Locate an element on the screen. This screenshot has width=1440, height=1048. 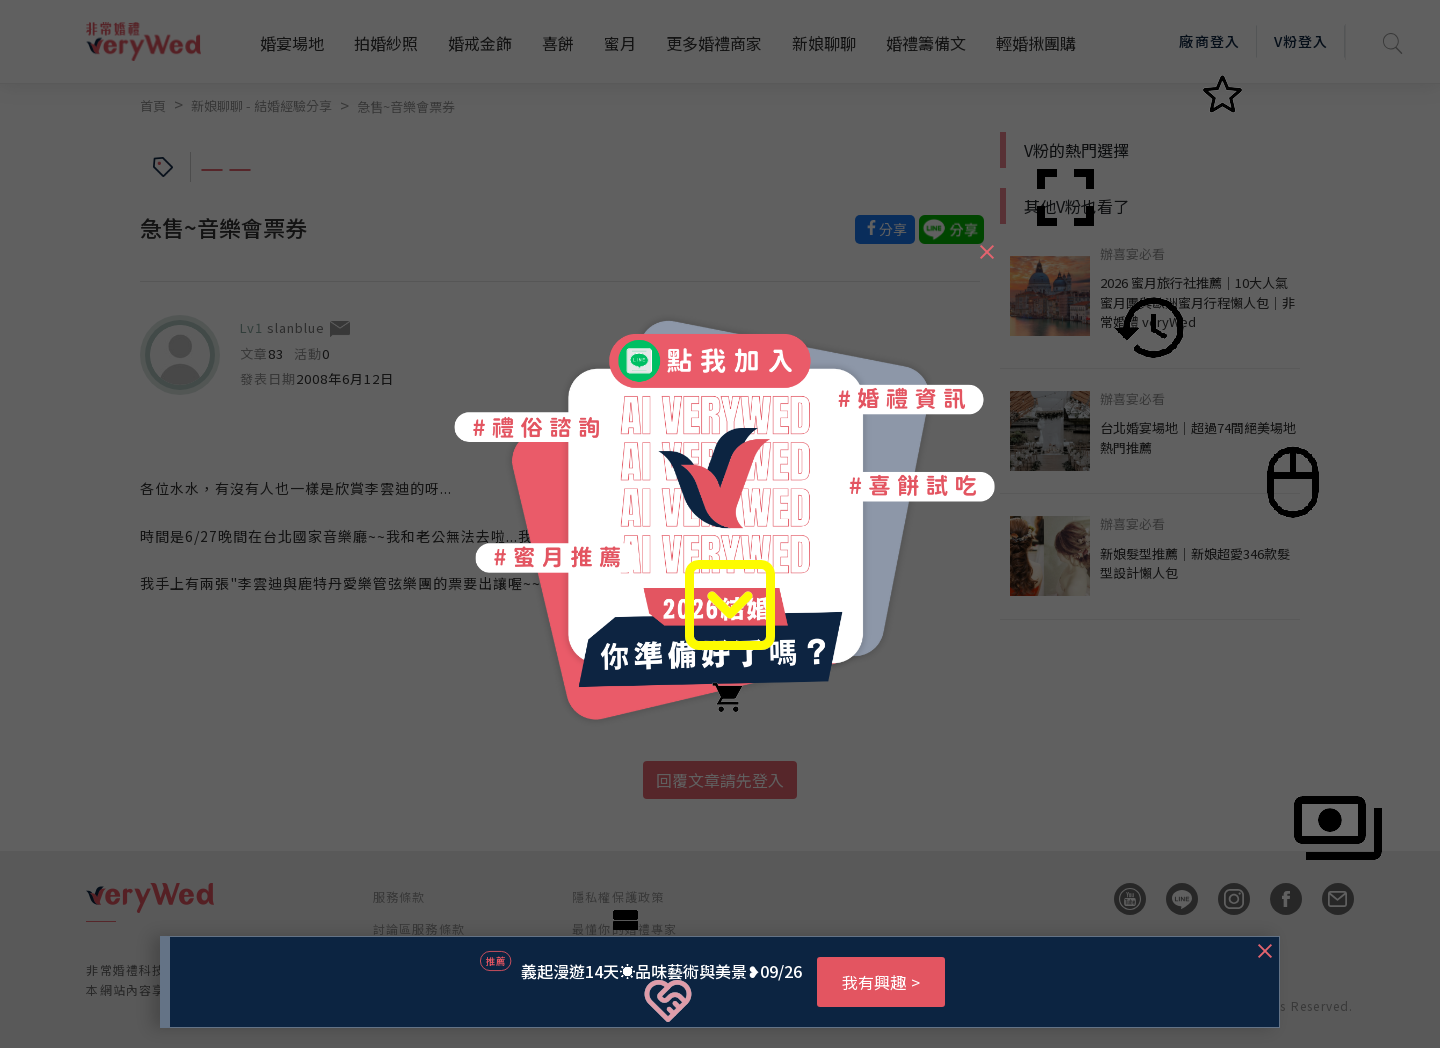
support a charitable cause or donation is located at coordinates (668, 1001).